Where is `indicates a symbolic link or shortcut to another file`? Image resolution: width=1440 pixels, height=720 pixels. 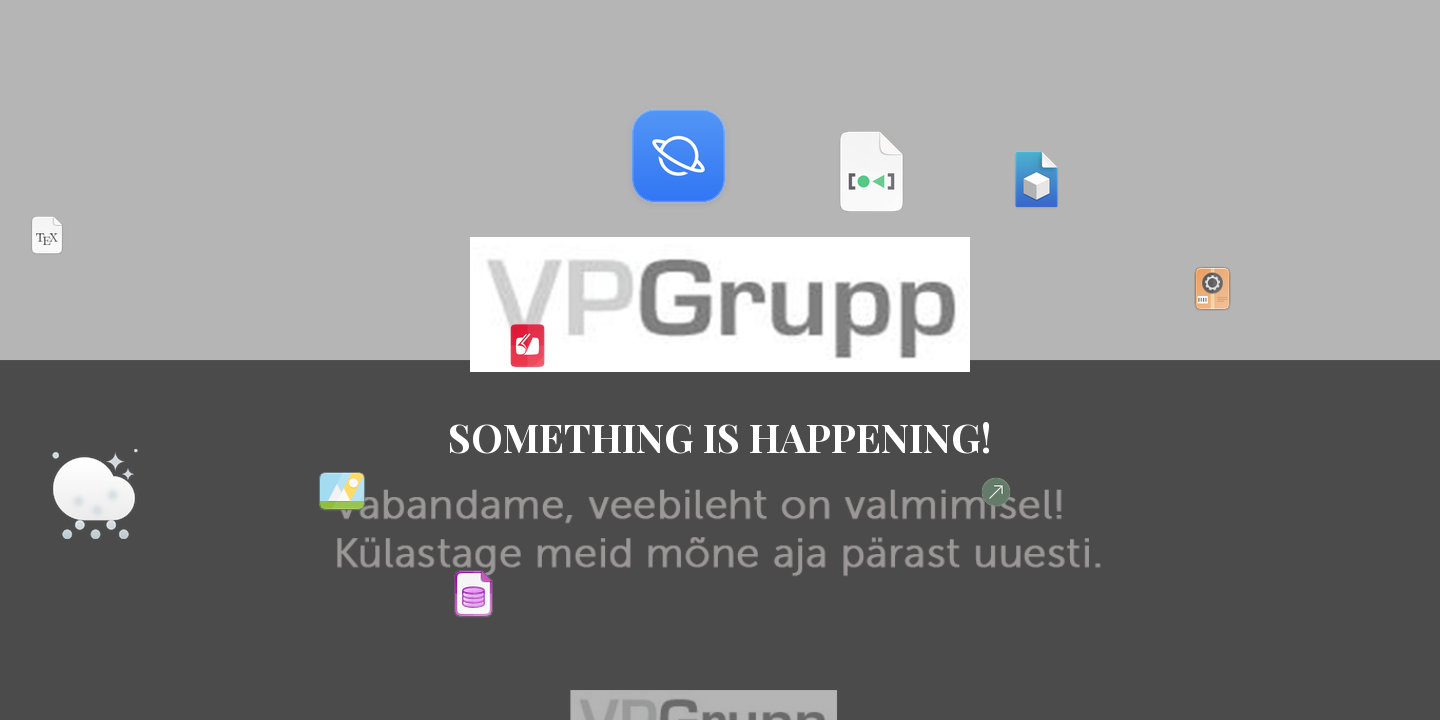
indicates a symbolic link or shortcut to another file is located at coordinates (996, 492).